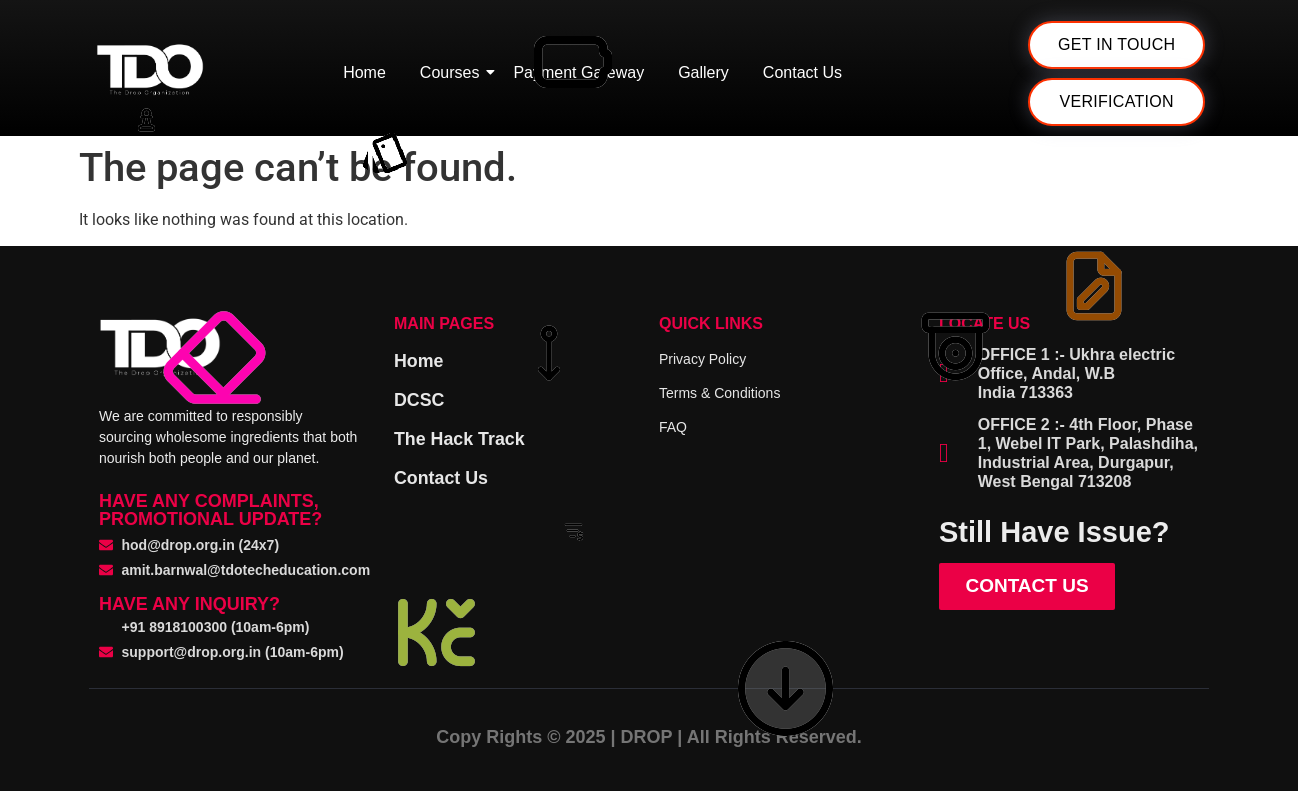 The width and height of the screenshot is (1298, 791). I want to click on access style or theme settings, so click(385, 152).